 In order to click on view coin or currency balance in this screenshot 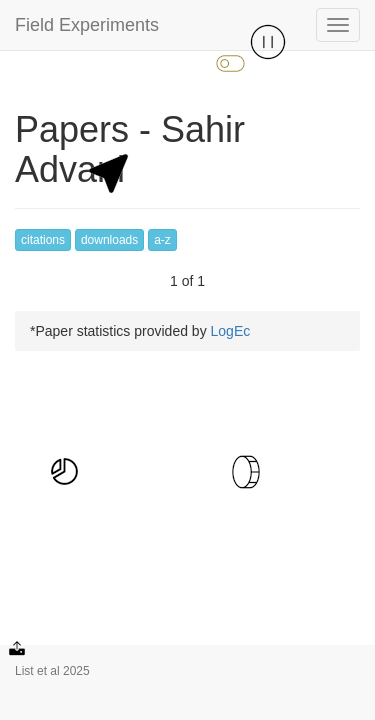, I will do `click(246, 472)`.